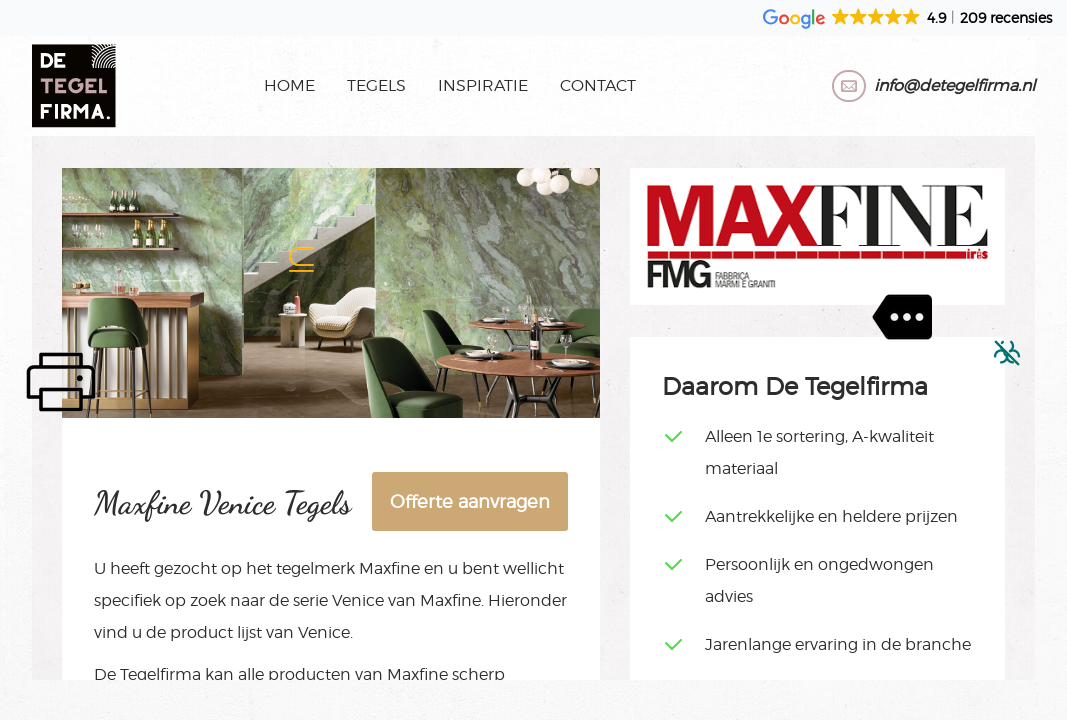 This screenshot has height=720, width=1067. I want to click on view more notifications, so click(902, 317).